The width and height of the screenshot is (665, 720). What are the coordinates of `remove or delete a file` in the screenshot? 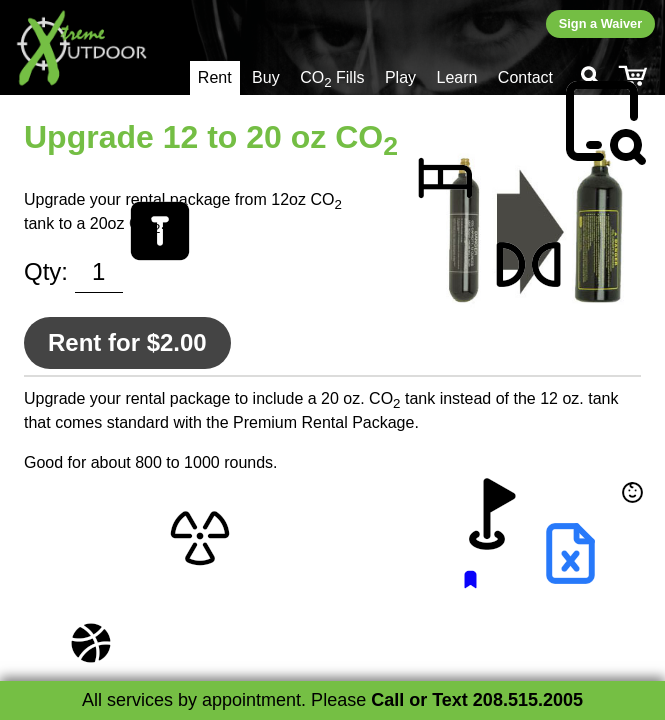 It's located at (570, 553).